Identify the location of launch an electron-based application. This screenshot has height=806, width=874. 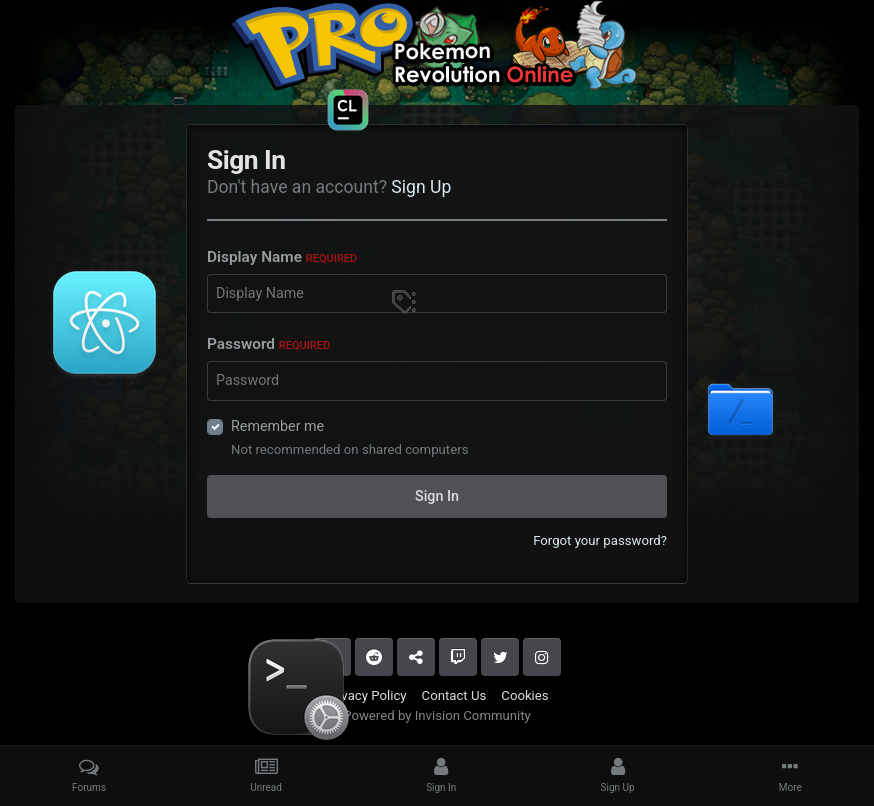
(104, 322).